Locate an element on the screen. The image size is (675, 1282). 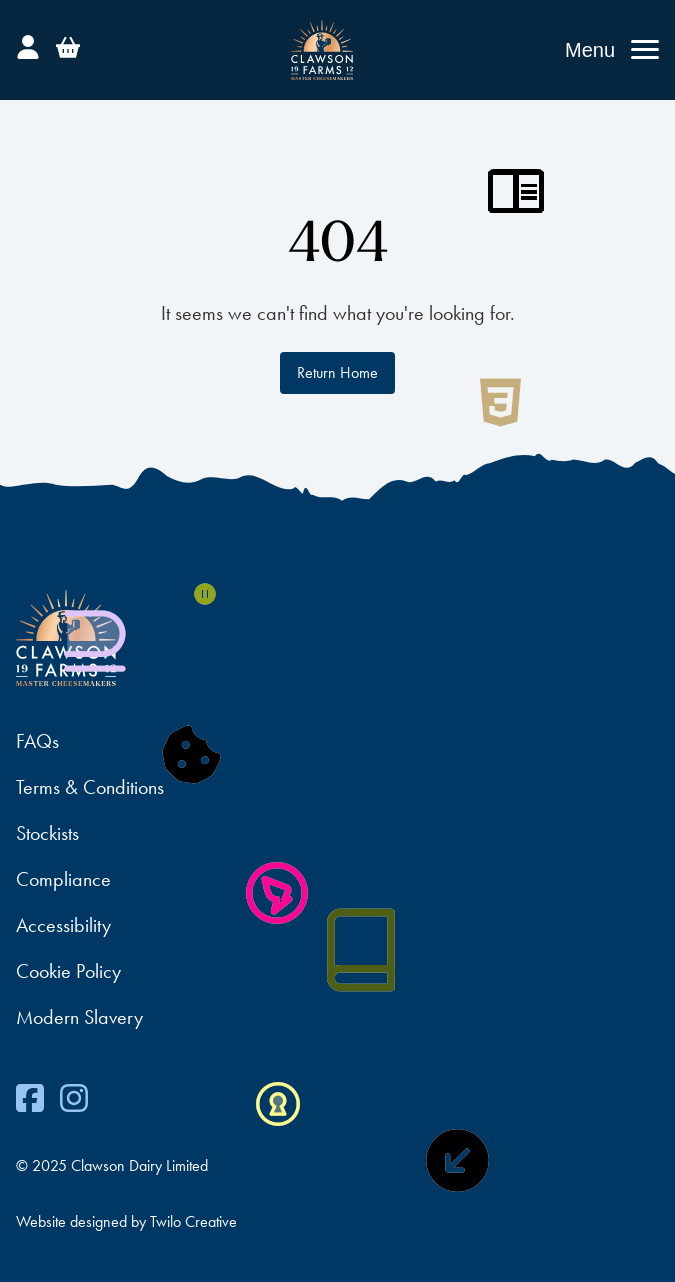
pause media playback is located at coordinates (205, 594).